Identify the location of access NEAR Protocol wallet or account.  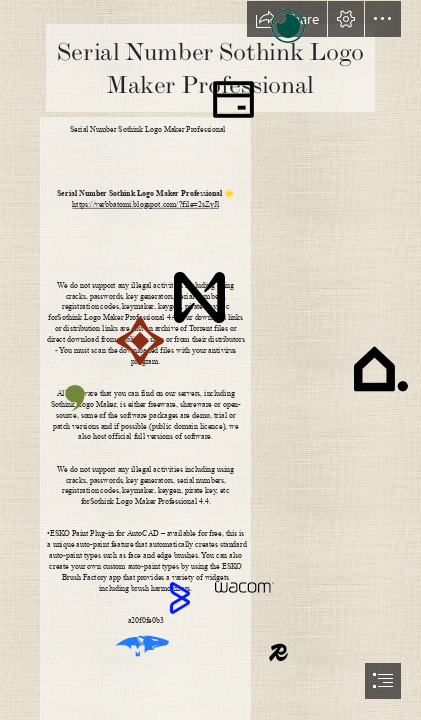
(199, 297).